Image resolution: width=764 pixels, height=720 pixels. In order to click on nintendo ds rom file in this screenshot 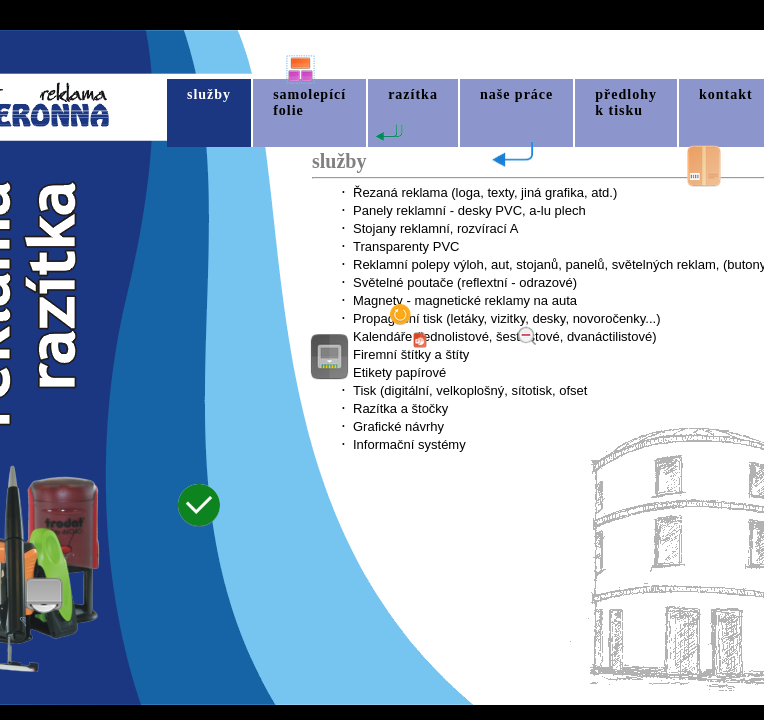, I will do `click(329, 356)`.